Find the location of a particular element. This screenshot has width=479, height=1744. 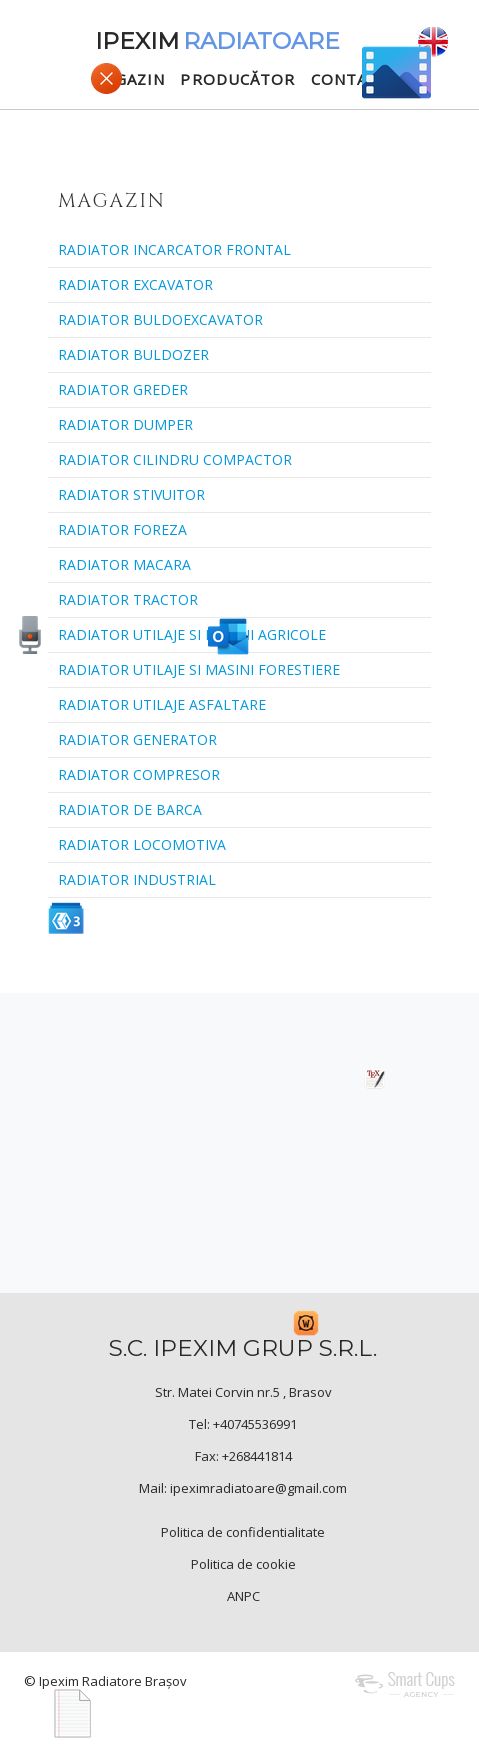

open the video editor app is located at coordinates (396, 72).